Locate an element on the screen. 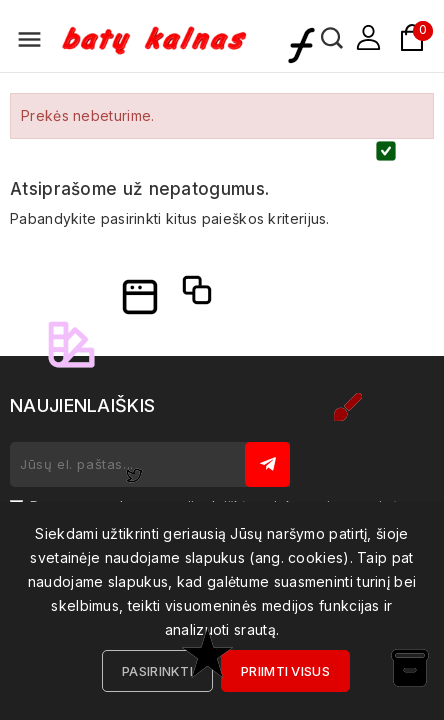 The image size is (444, 720). rate or review an item is located at coordinates (207, 652).